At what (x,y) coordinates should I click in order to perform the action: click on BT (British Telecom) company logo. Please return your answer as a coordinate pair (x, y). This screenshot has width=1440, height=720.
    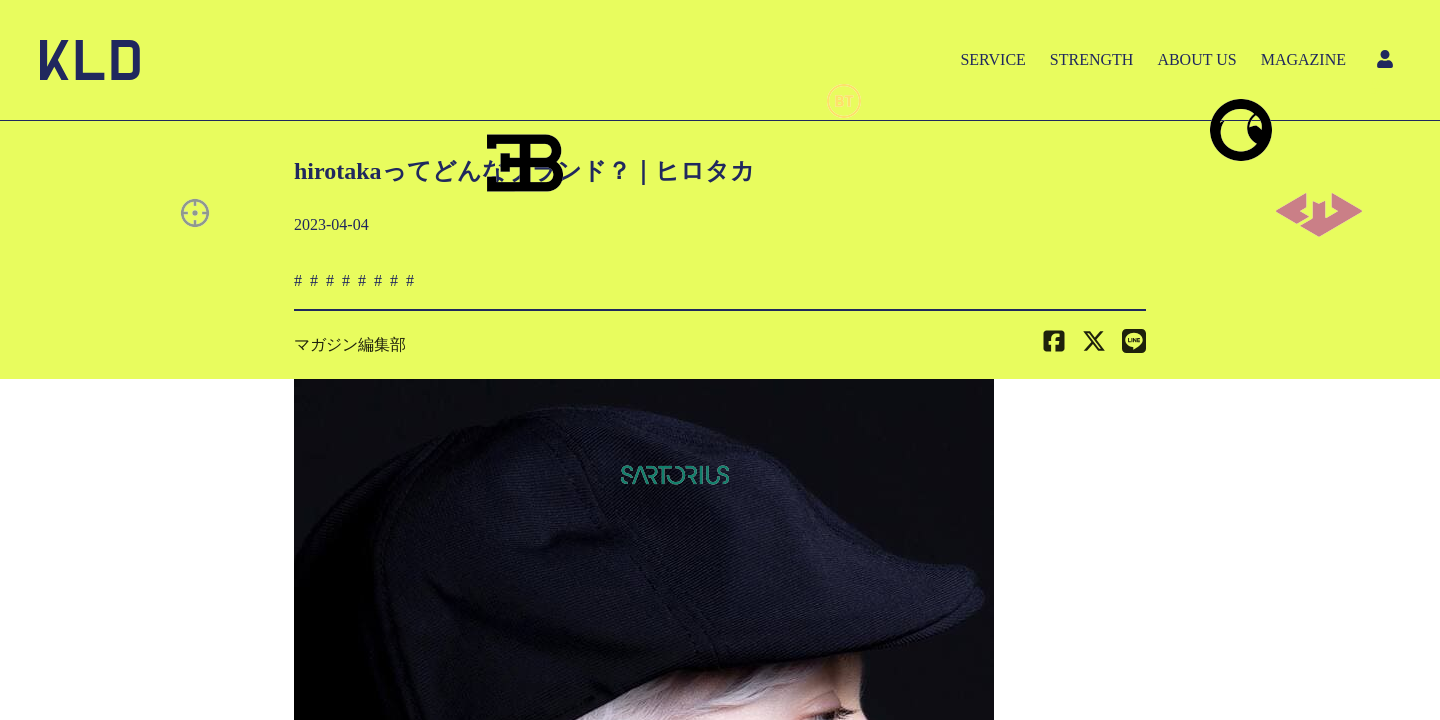
    Looking at the image, I should click on (844, 101).